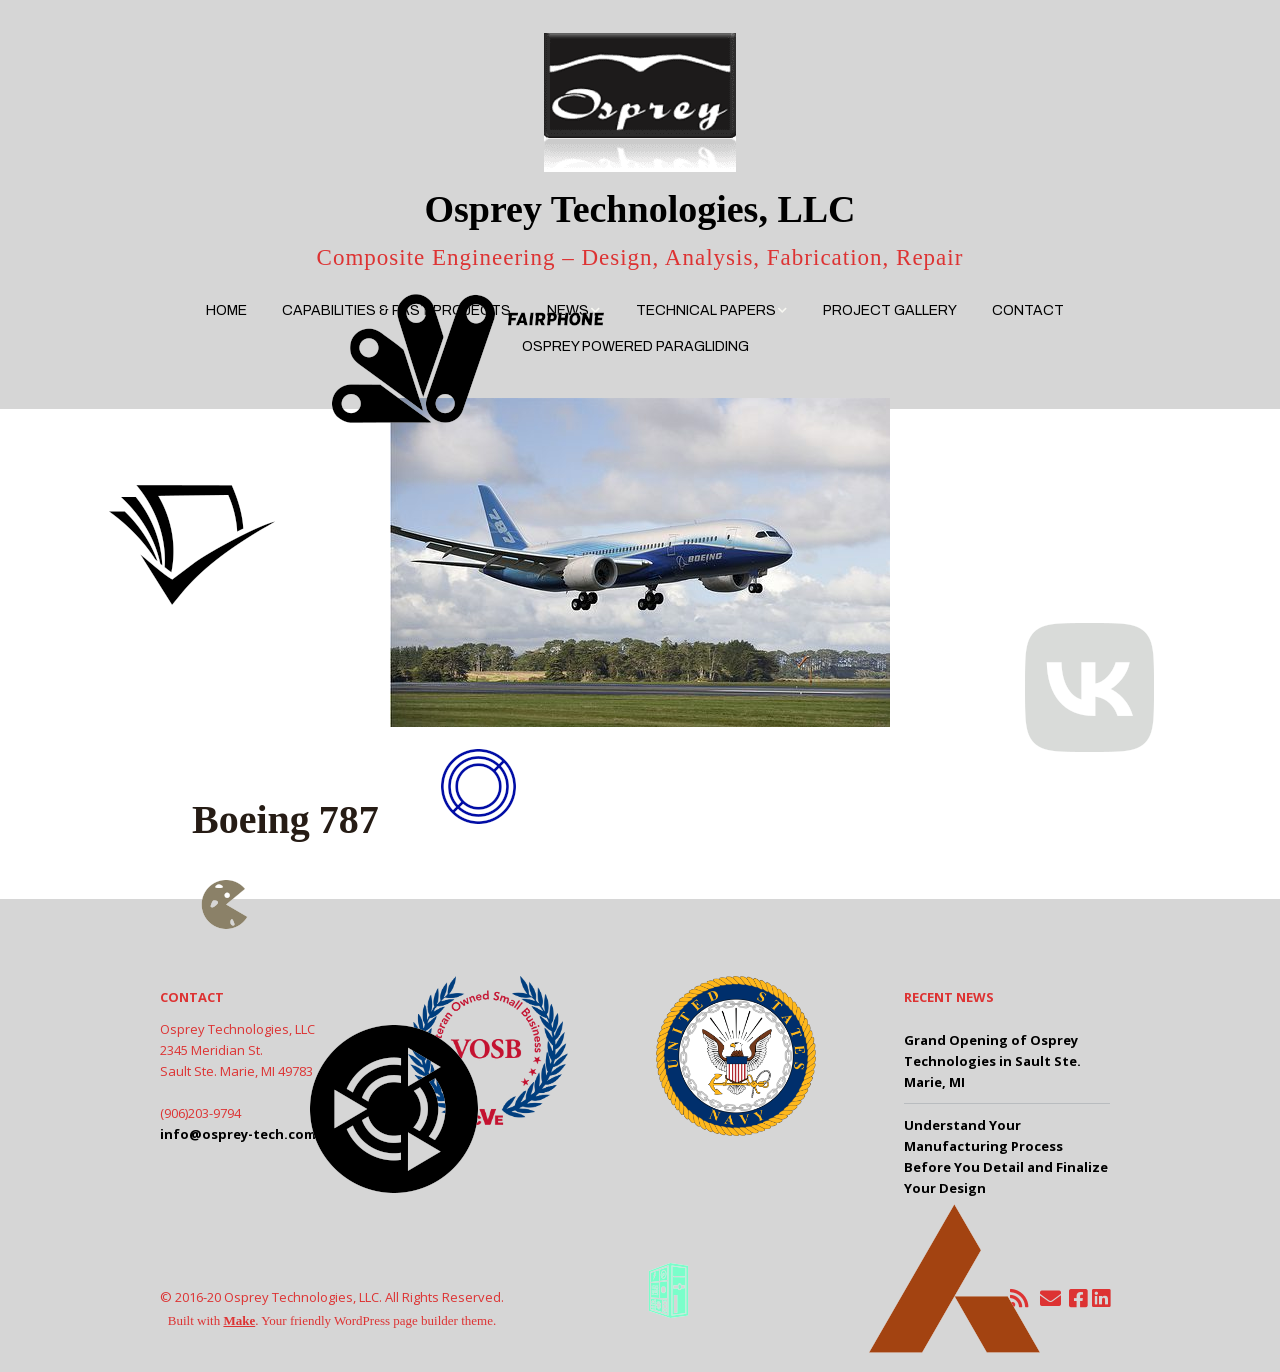 Image resolution: width=1280 pixels, height=1372 pixels. I want to click on axis bank app or service, so click(954, 1278).